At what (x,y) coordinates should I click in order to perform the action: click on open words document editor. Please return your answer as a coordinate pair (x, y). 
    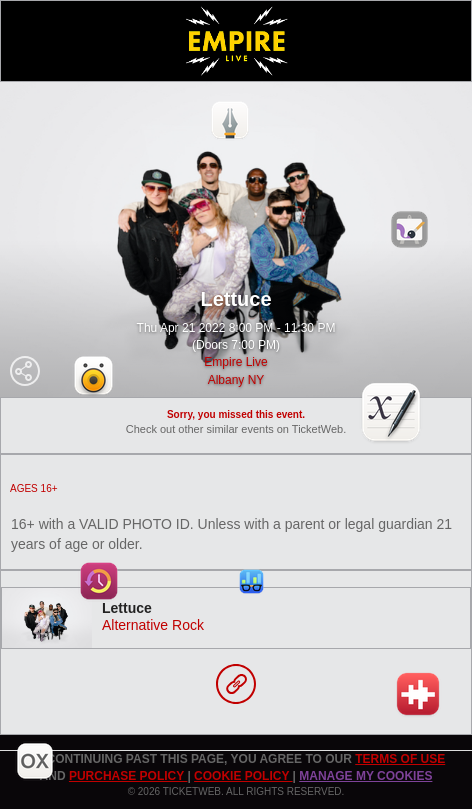
    Looking at the image, I should click on (230, 120).